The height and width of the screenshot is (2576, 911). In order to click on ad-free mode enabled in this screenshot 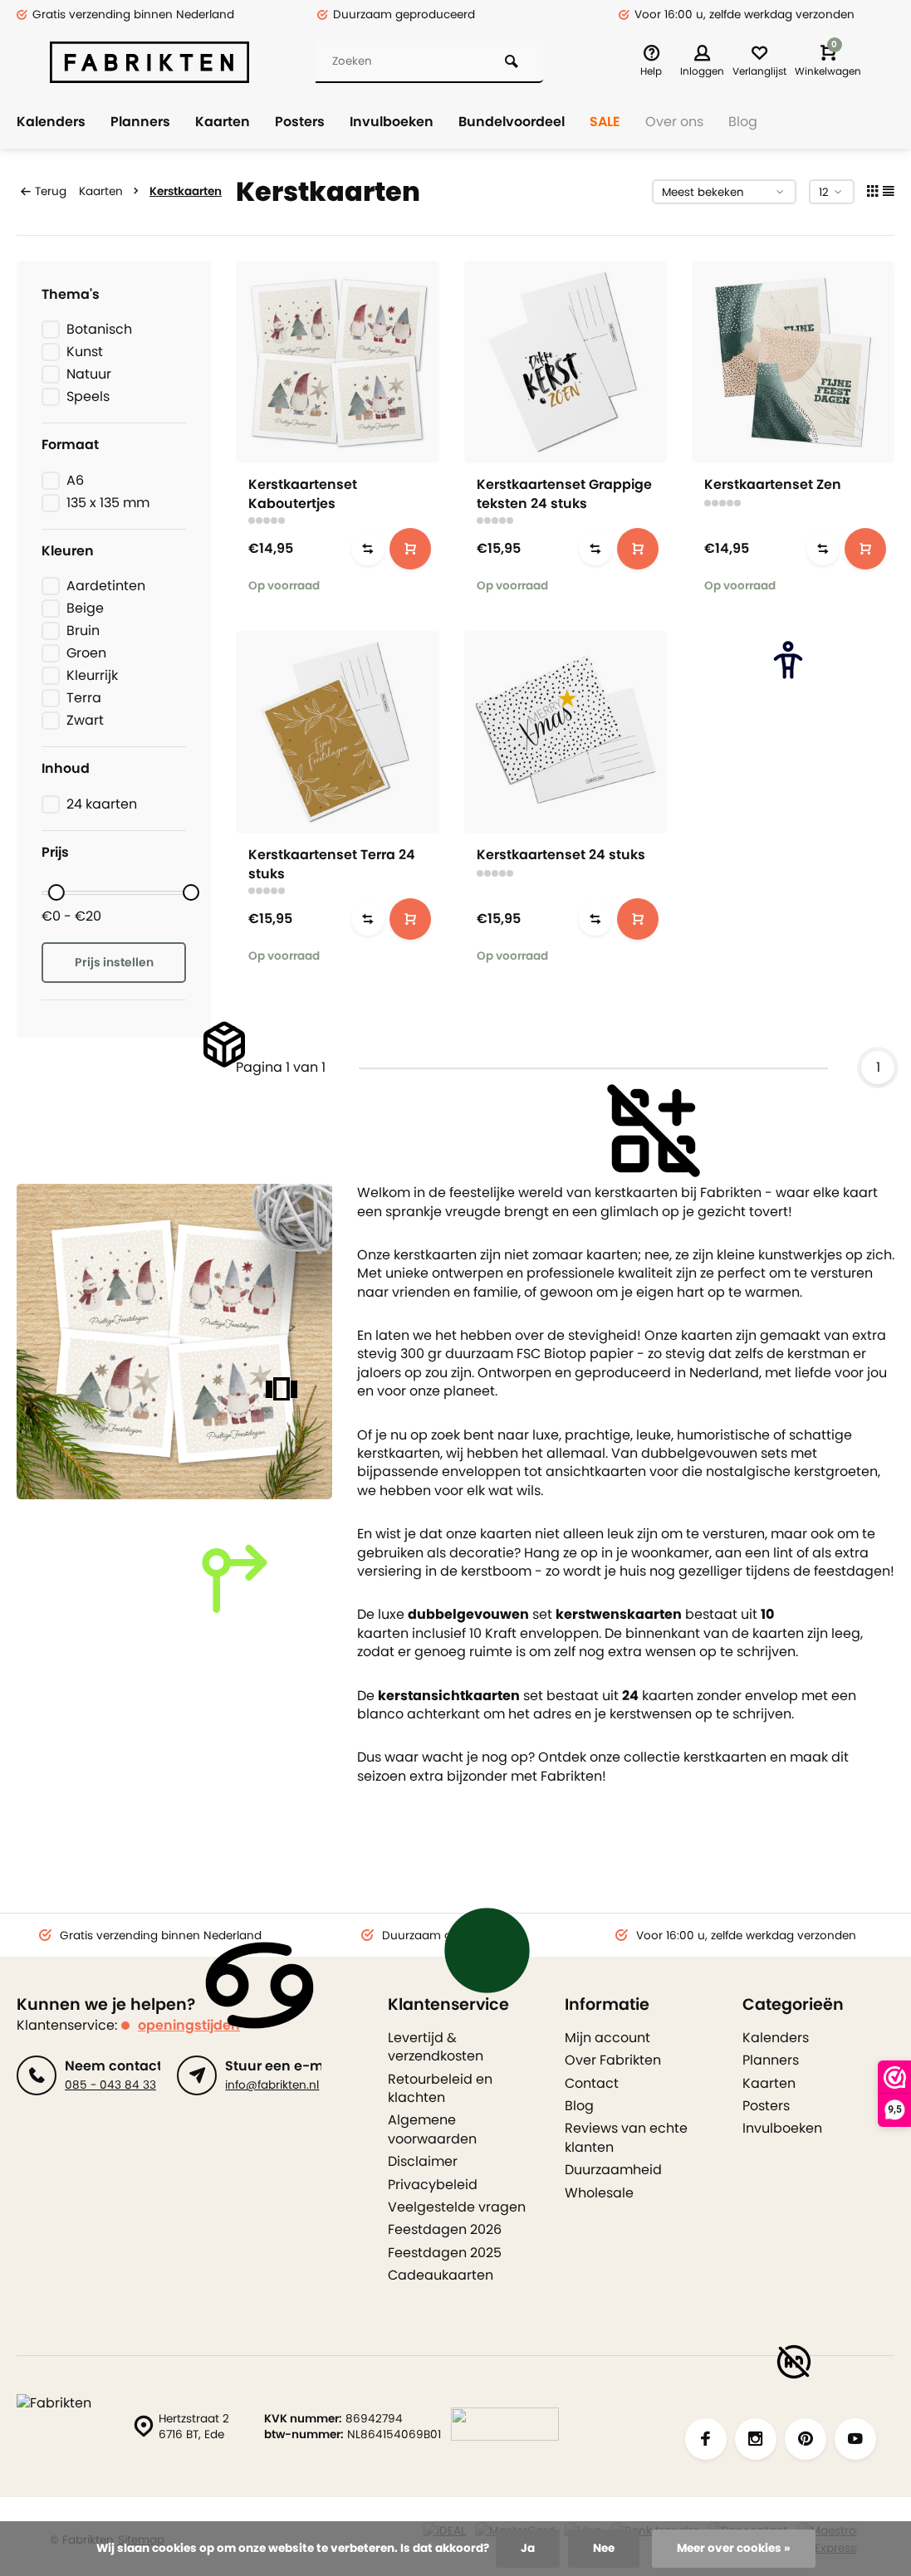, I will do `click(794, 2362)`.